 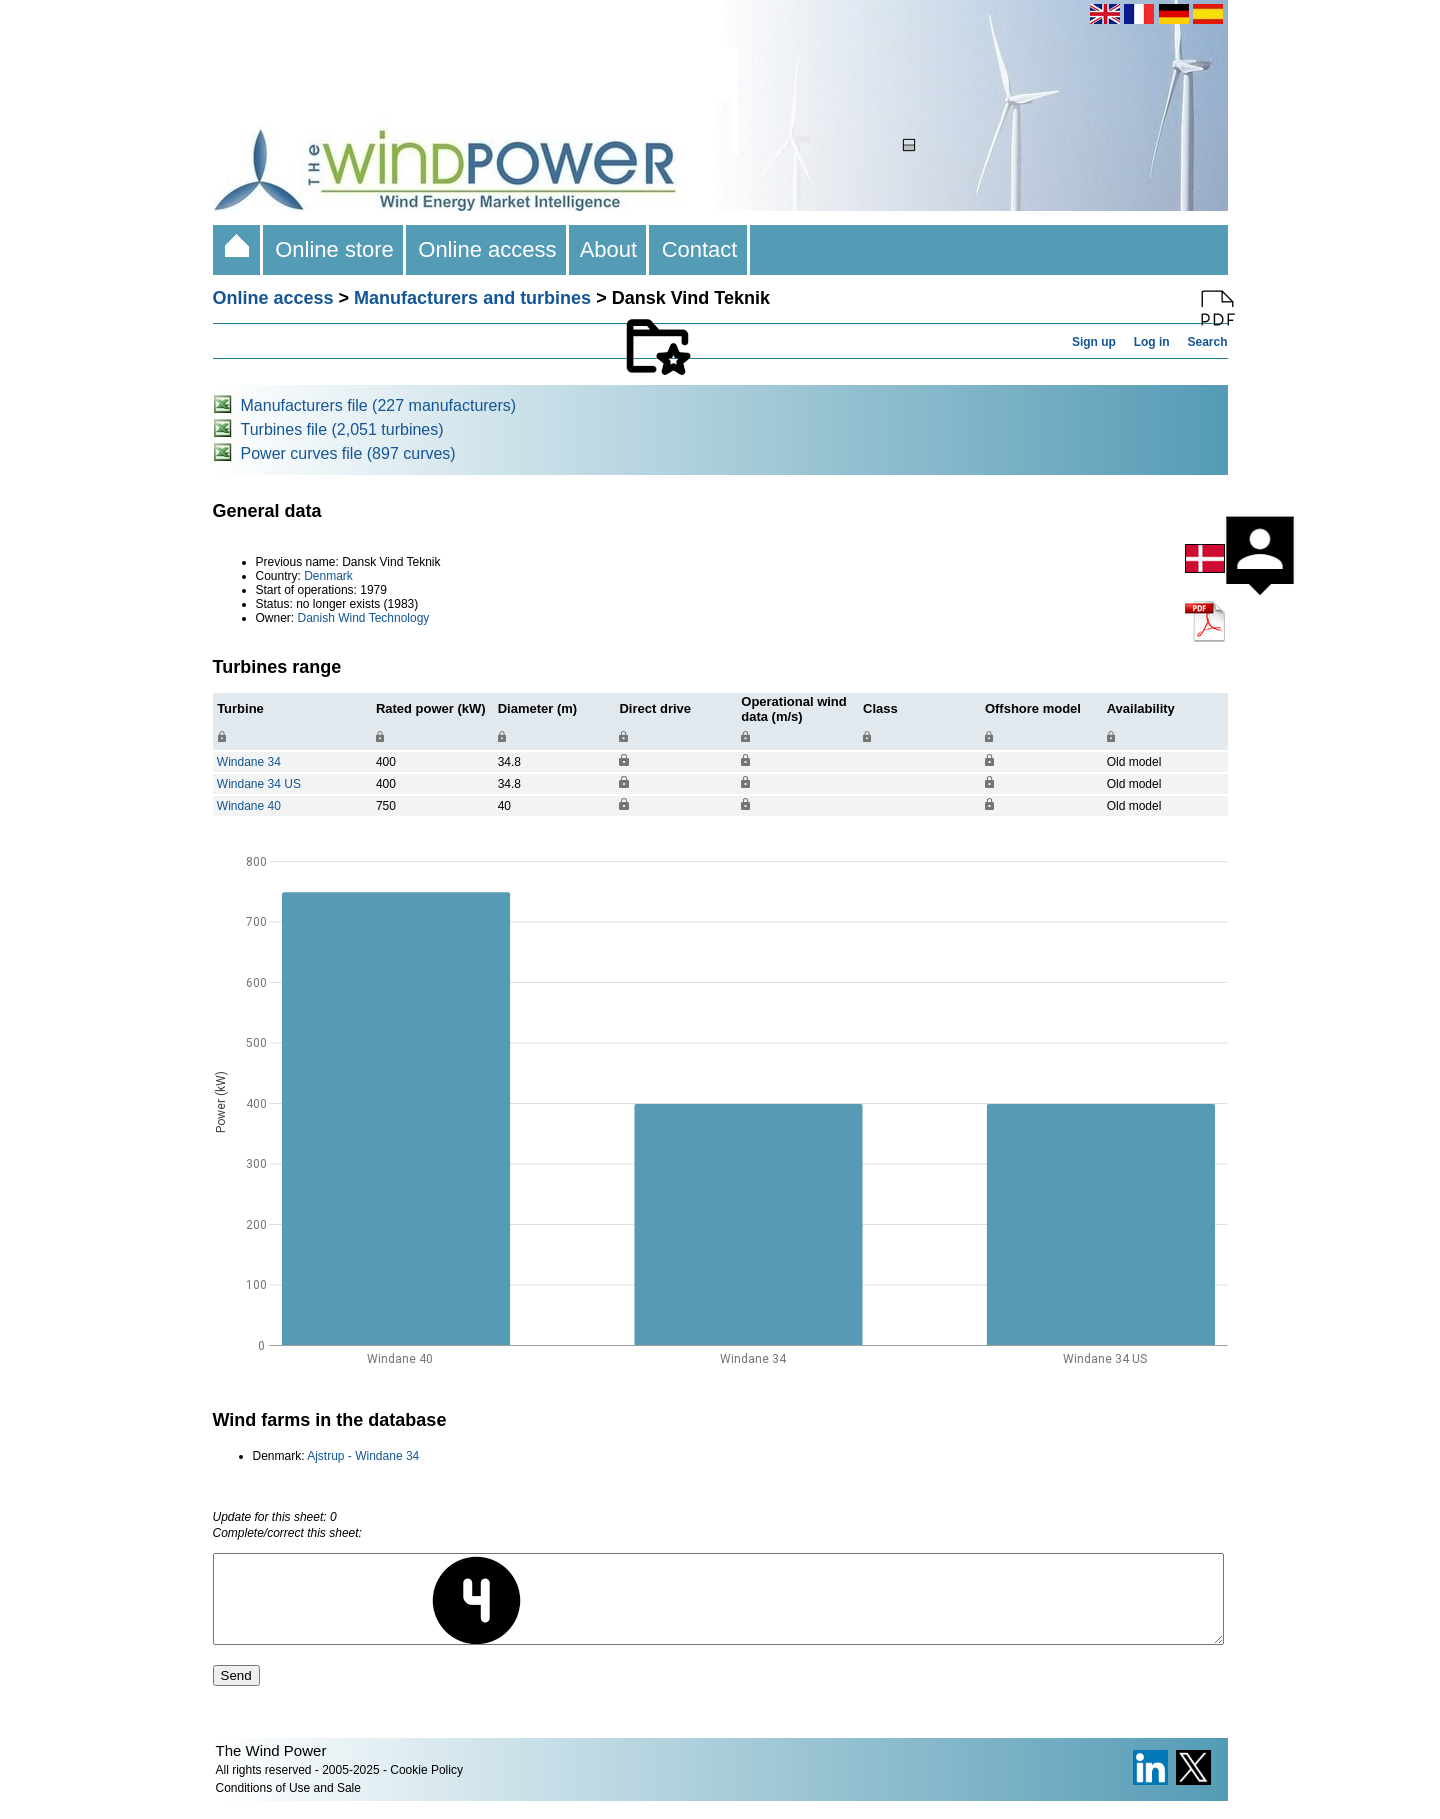 What do you see at coordinates (1260, 554) in the screenshot?
I see `view a person's location on the map` at bounding box center [1260, 554].